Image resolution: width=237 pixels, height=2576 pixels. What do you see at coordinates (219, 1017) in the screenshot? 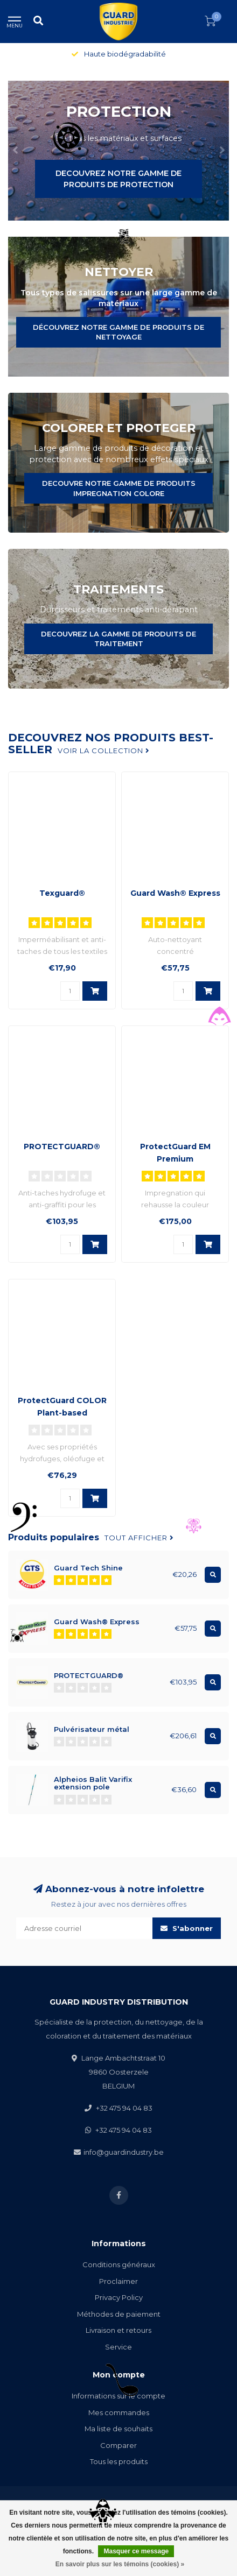
I see `select hooded character or rogue class` at bounding box center [219, 1017].